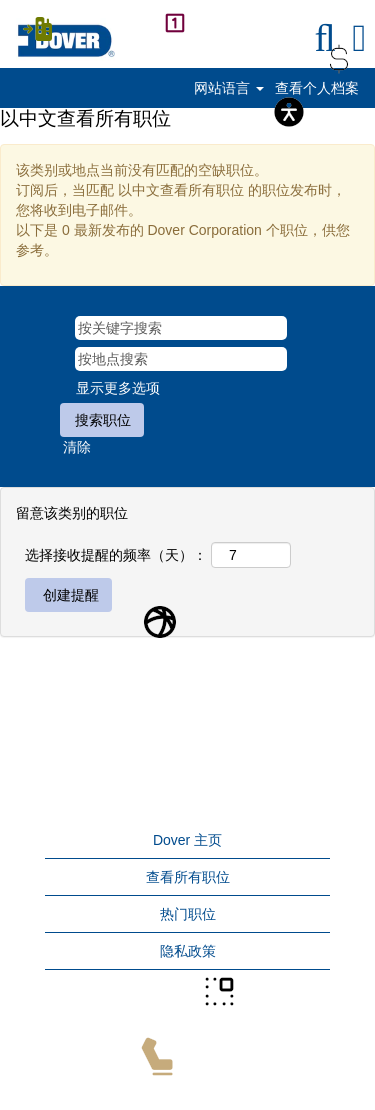  I want to click on indicates first step in a sequence or process, so click(175, 23).